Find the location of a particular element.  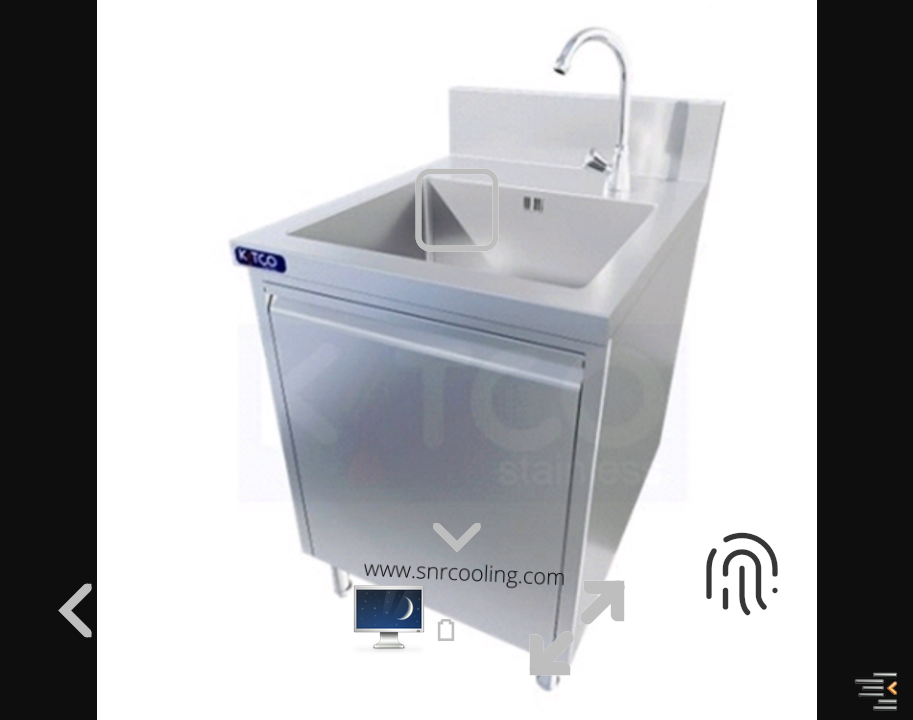

expand content to fullscreen mode is located at coordinates (577, 628).